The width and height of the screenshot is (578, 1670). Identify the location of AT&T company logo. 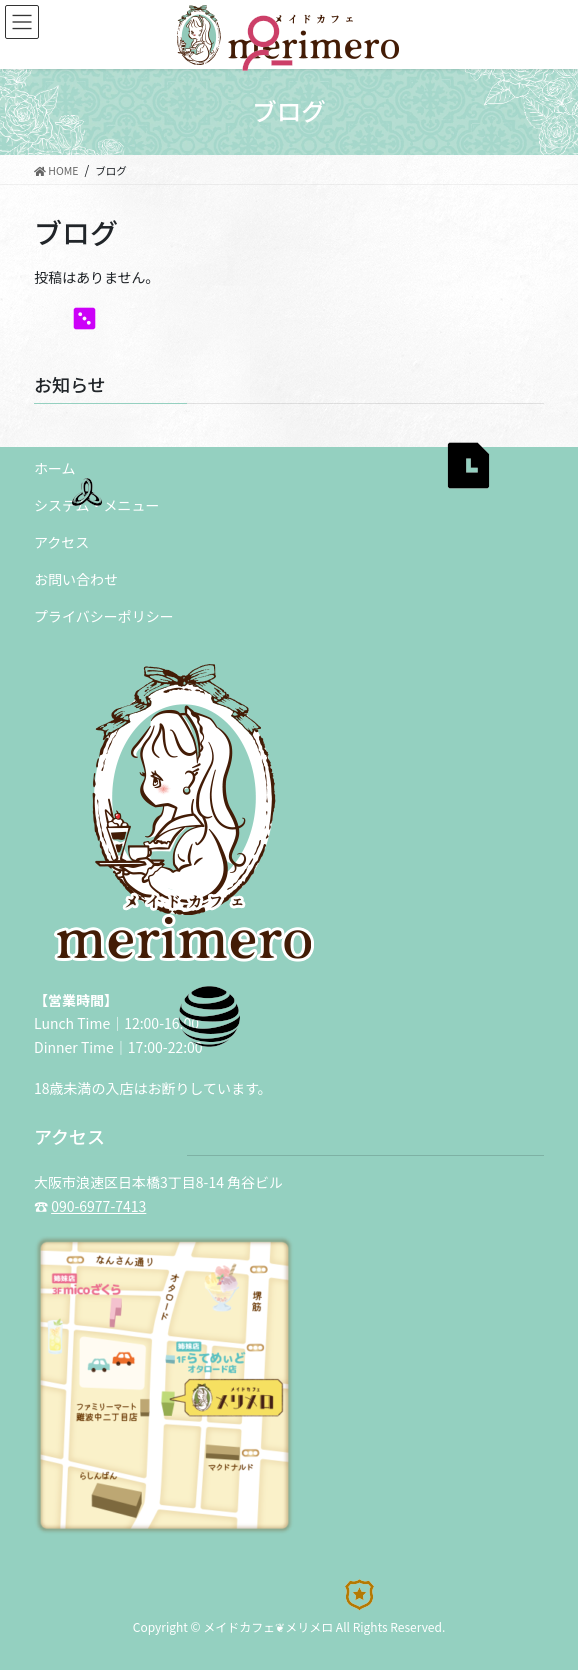
(209, 1016).